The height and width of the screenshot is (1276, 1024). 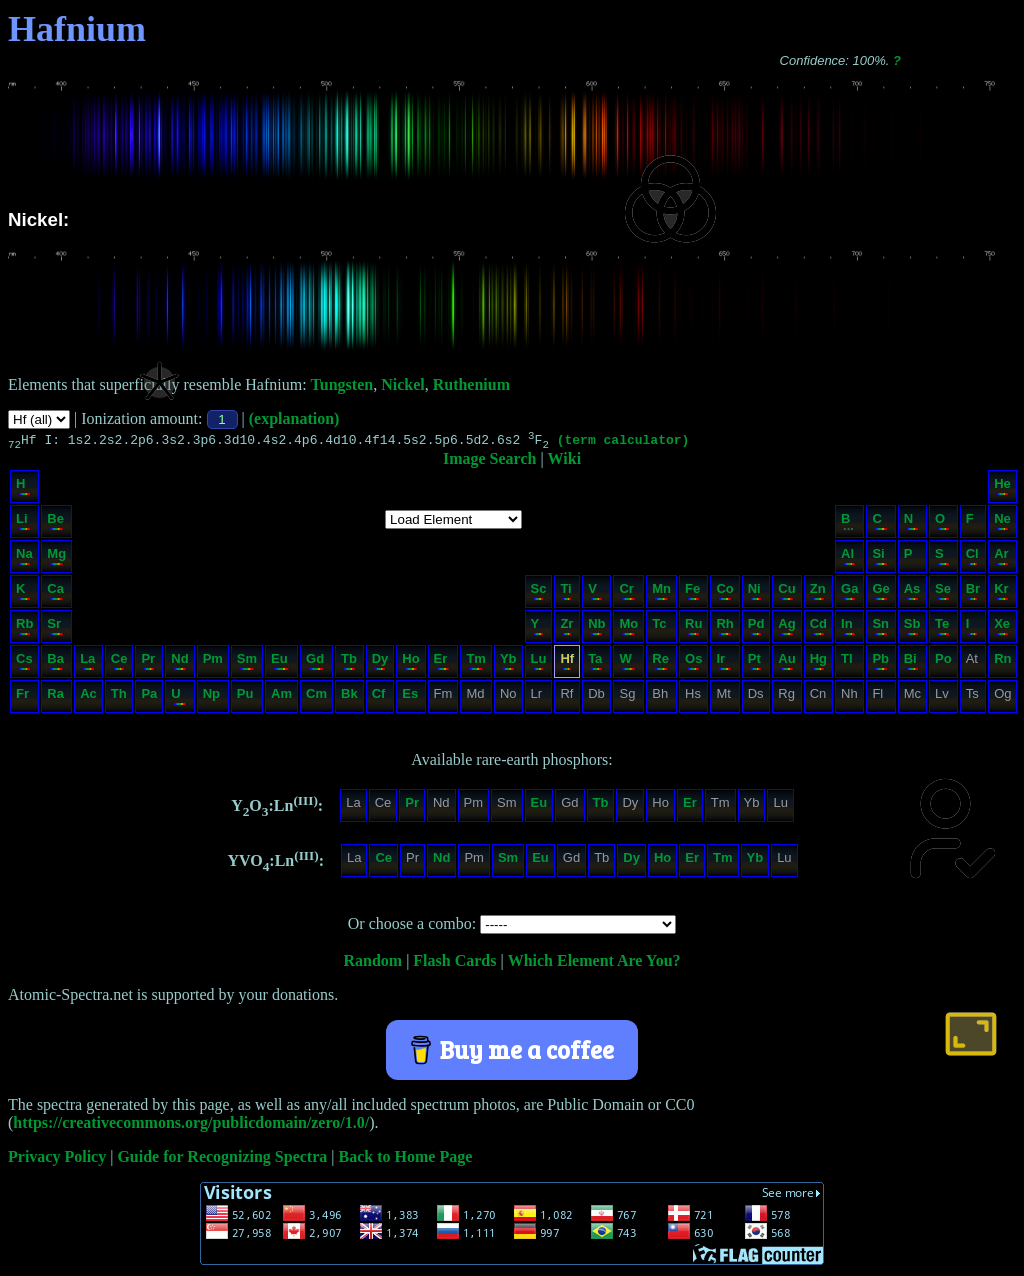 What do you see at coordinates (670, 200) in the screenshot?
I see `indicates overlapping or shared elements in a venn diagram` at bounding box center [670, 200].